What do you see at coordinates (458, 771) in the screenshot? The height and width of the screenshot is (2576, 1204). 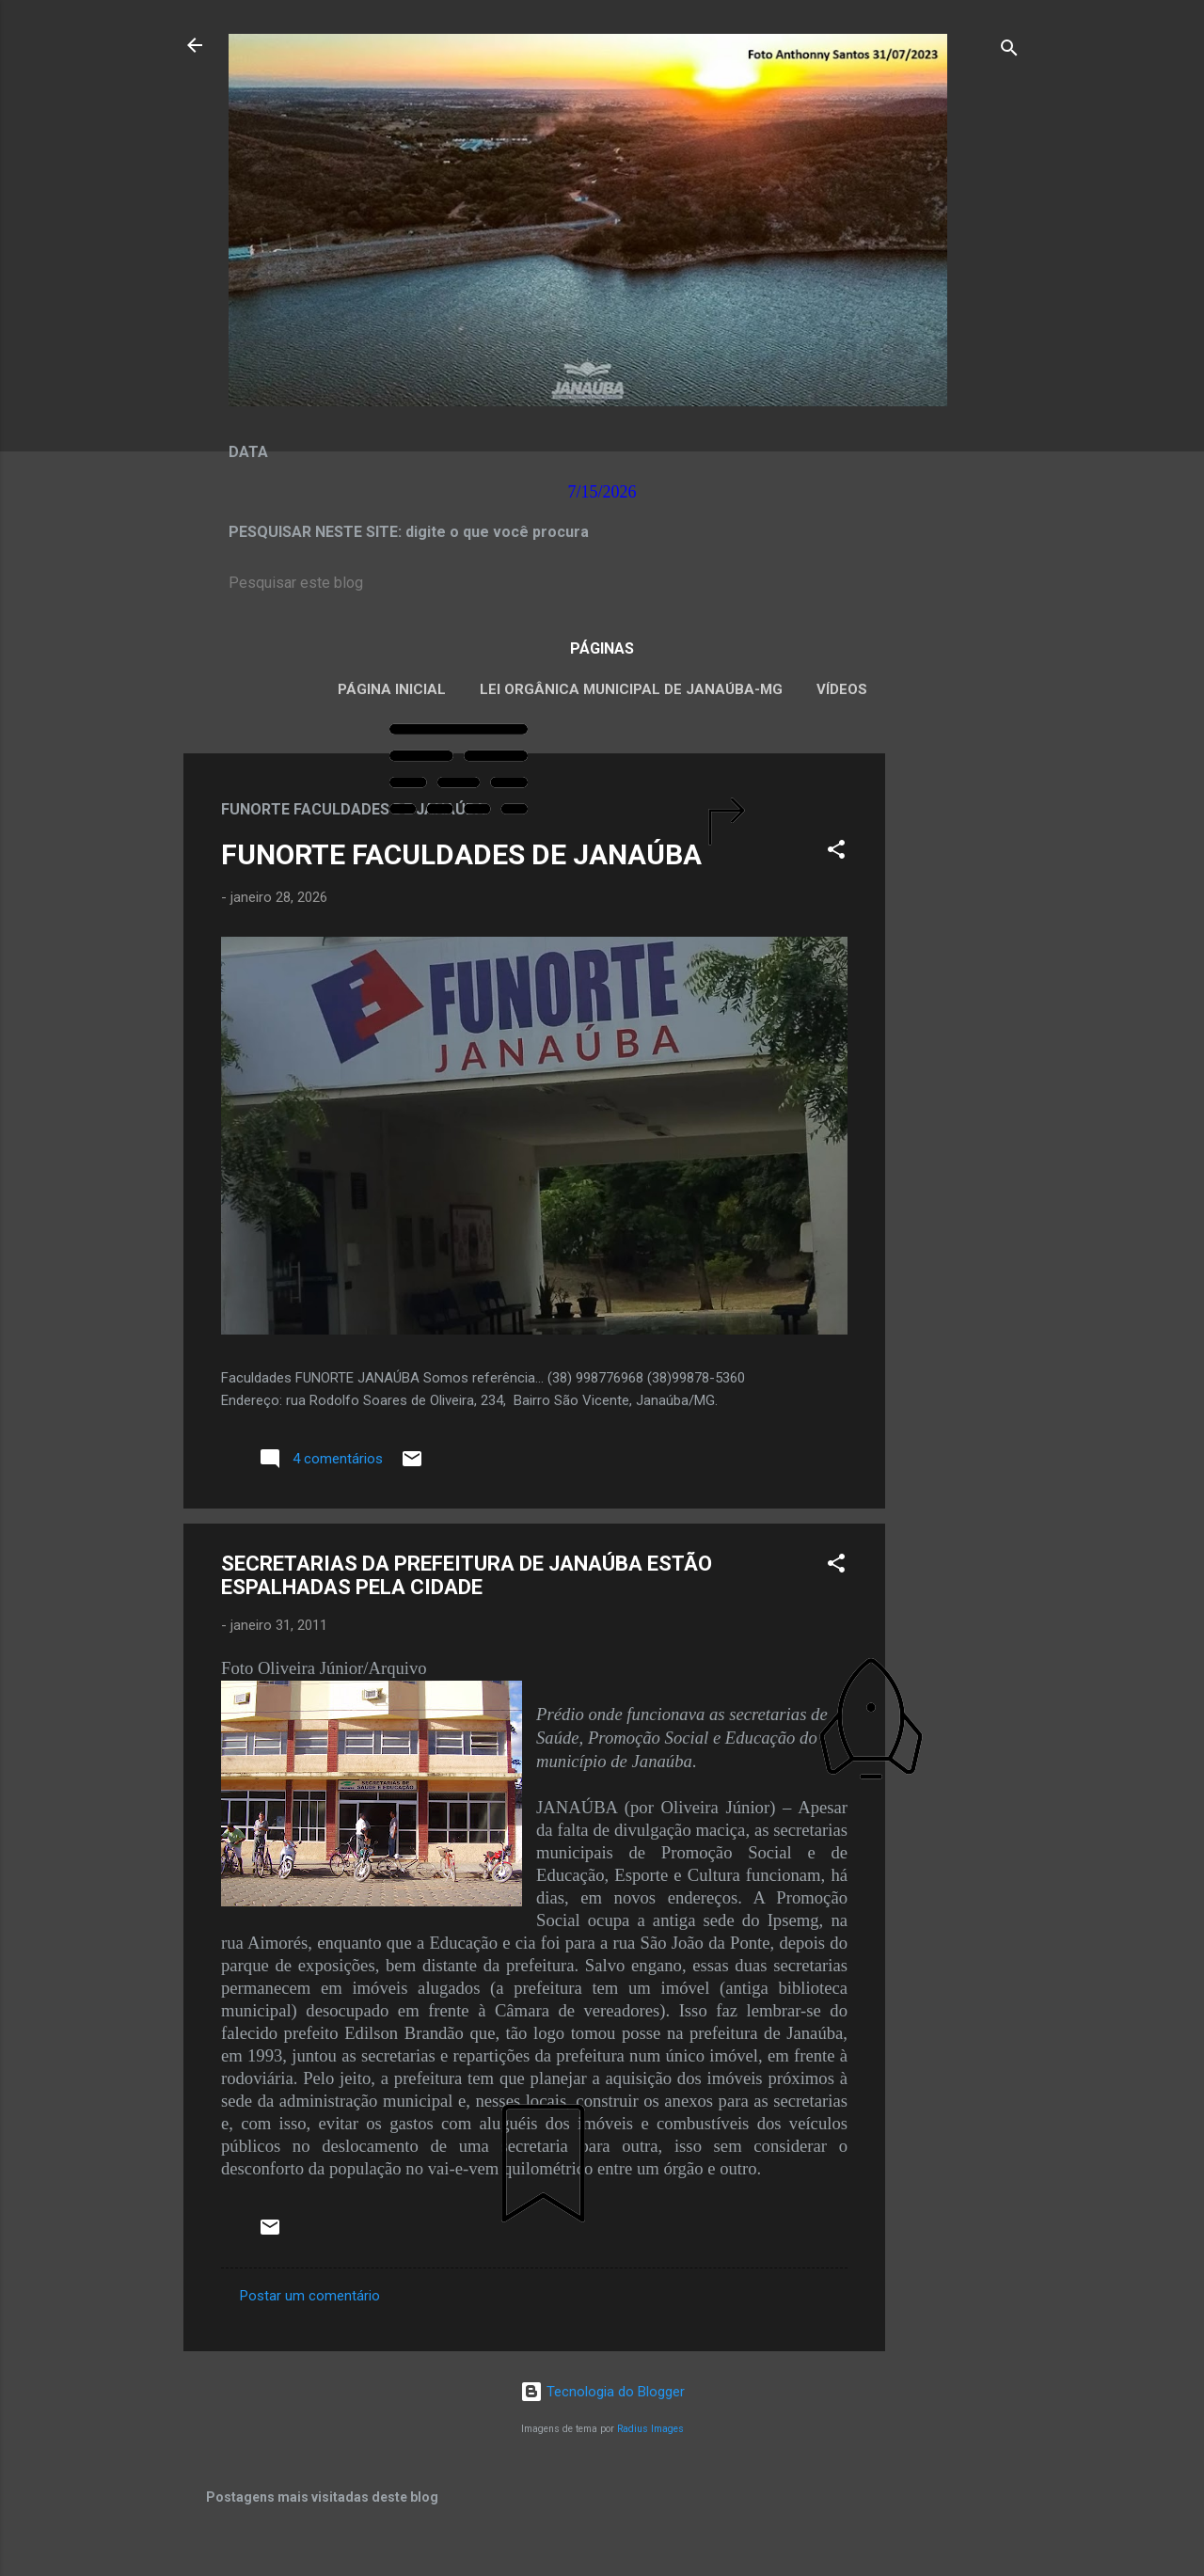 I see `apply a gradient effect to selected element` at bounding box center [458, 771].